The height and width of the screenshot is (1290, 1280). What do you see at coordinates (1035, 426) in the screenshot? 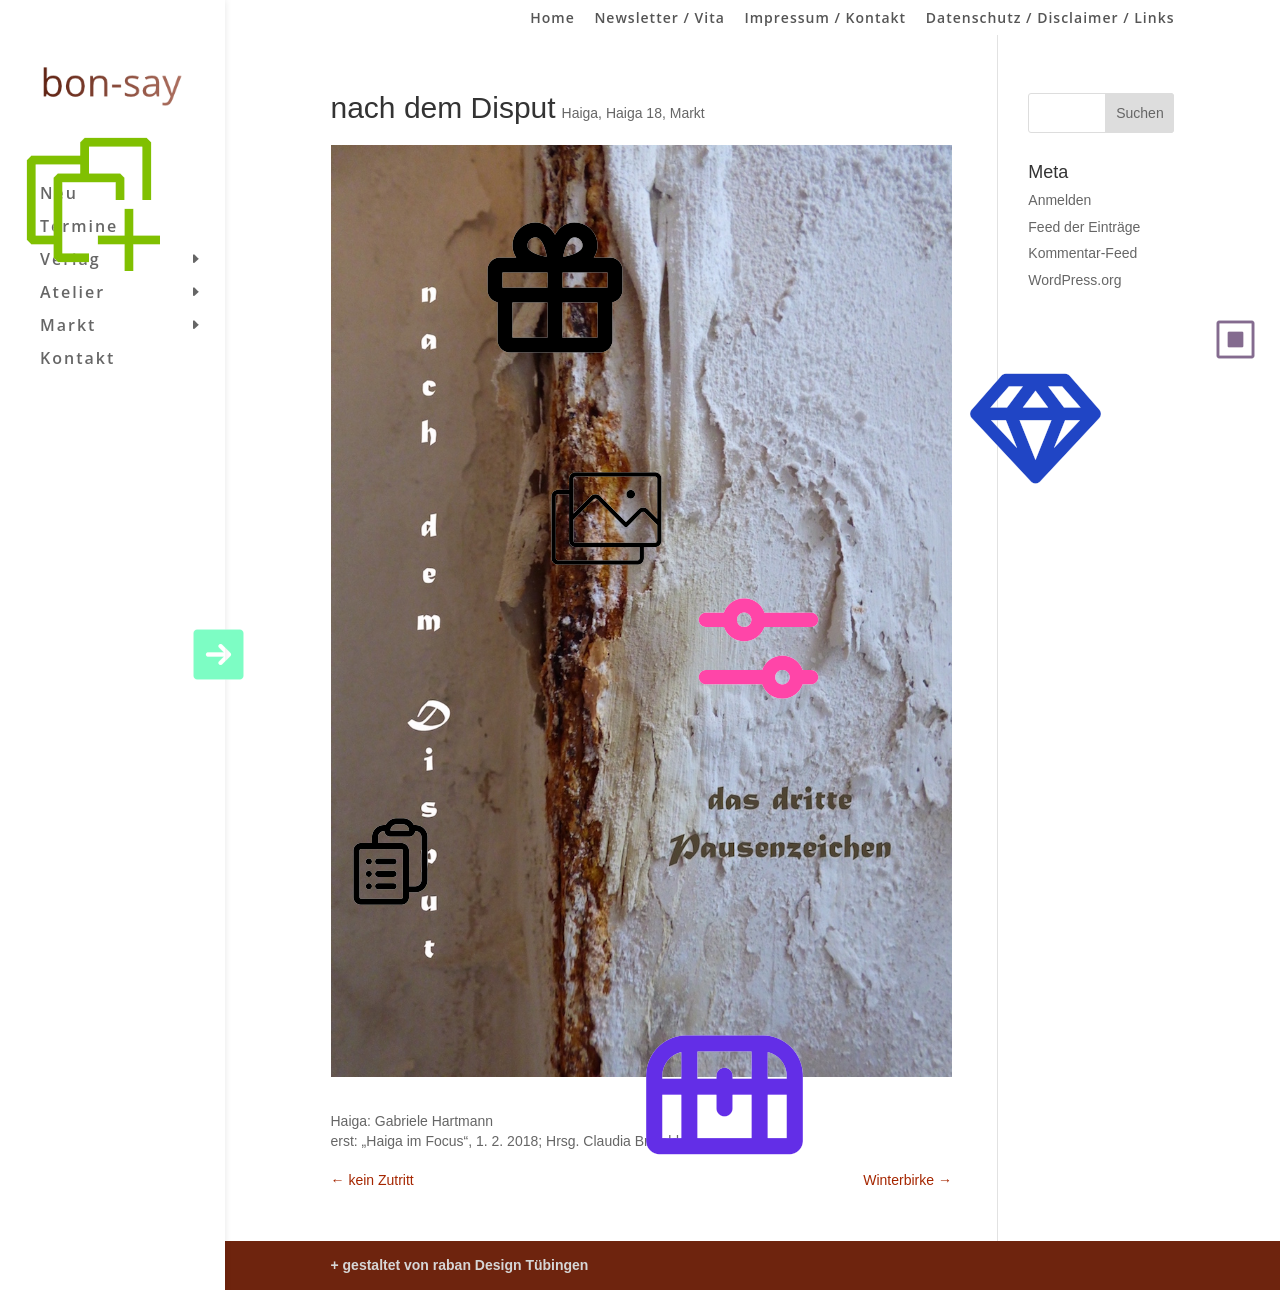
I see `open sketch design app` at bounding box center [1035, 426].